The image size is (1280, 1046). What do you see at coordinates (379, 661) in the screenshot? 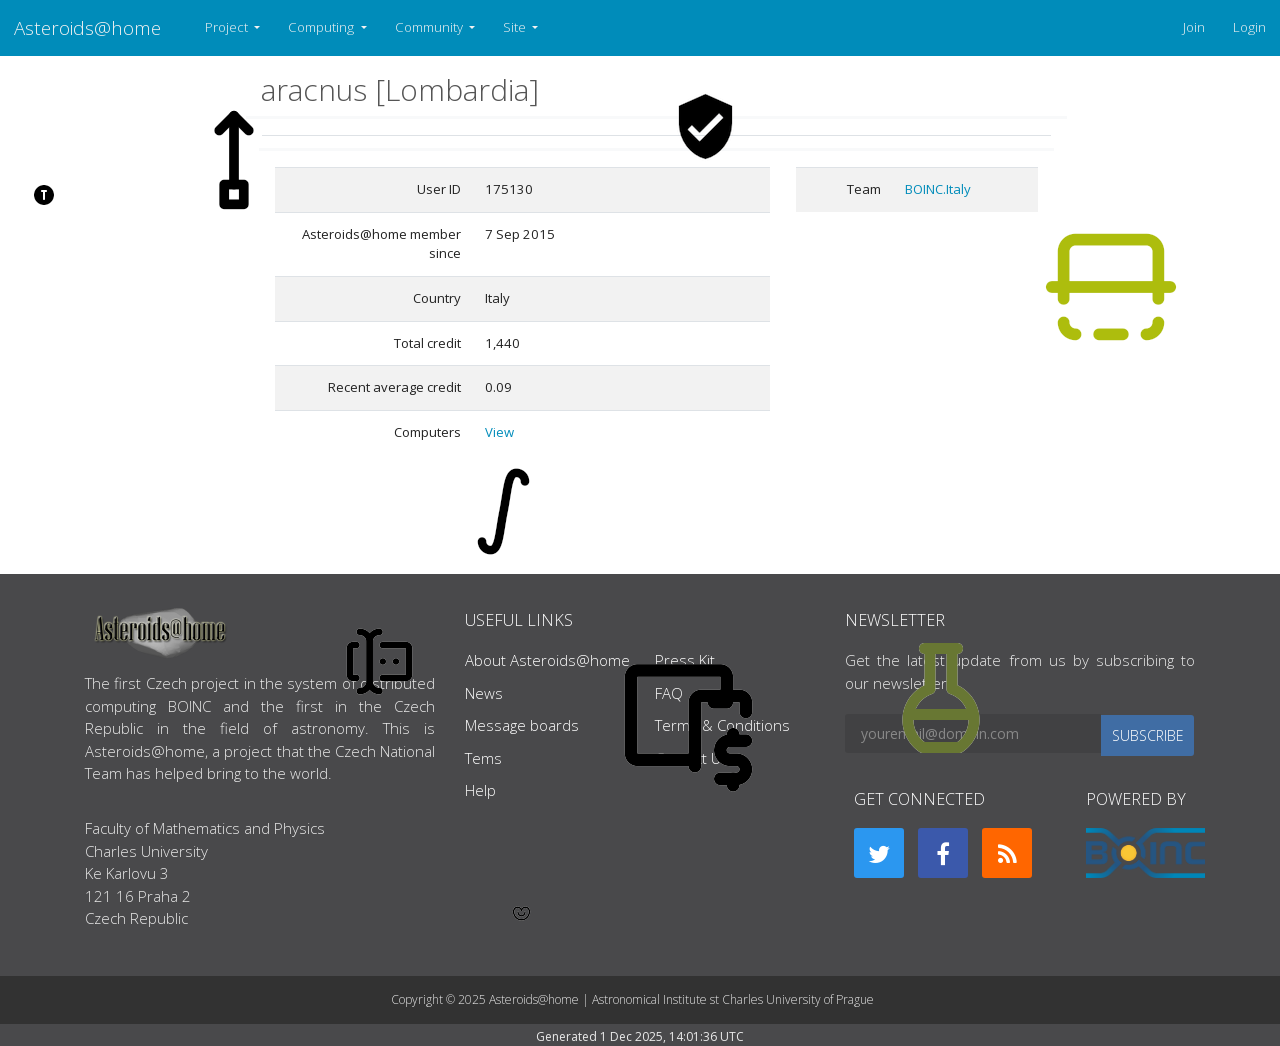
I see `access forms and surveys` at bounding box center [379, 661].